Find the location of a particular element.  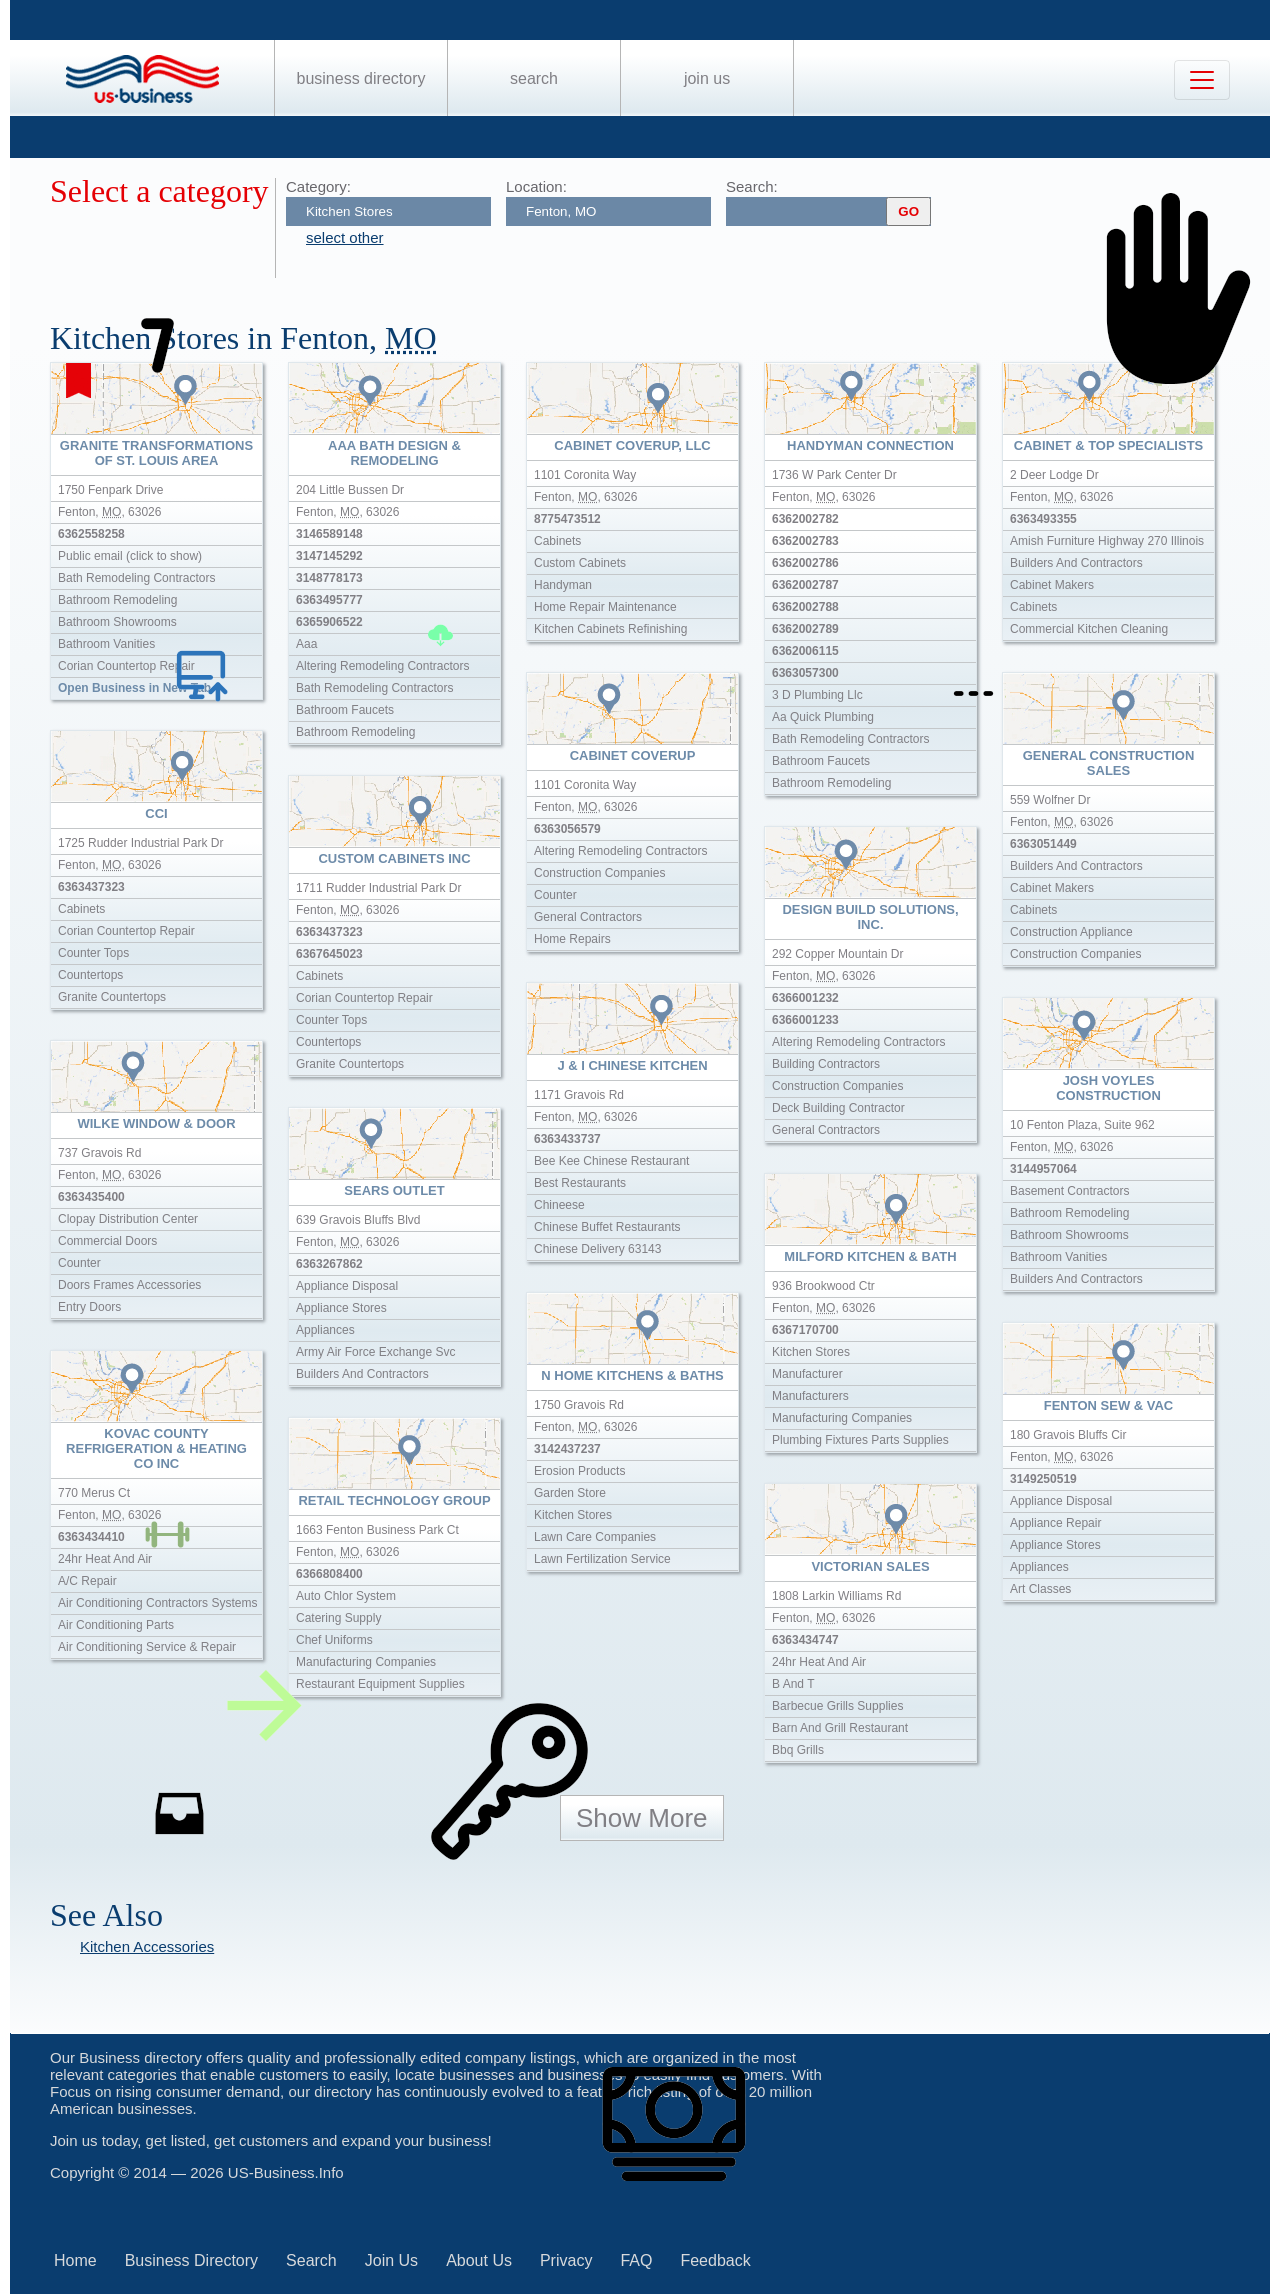

indicates item number 7 in a list or sequence is located at coordinates (157, 345).